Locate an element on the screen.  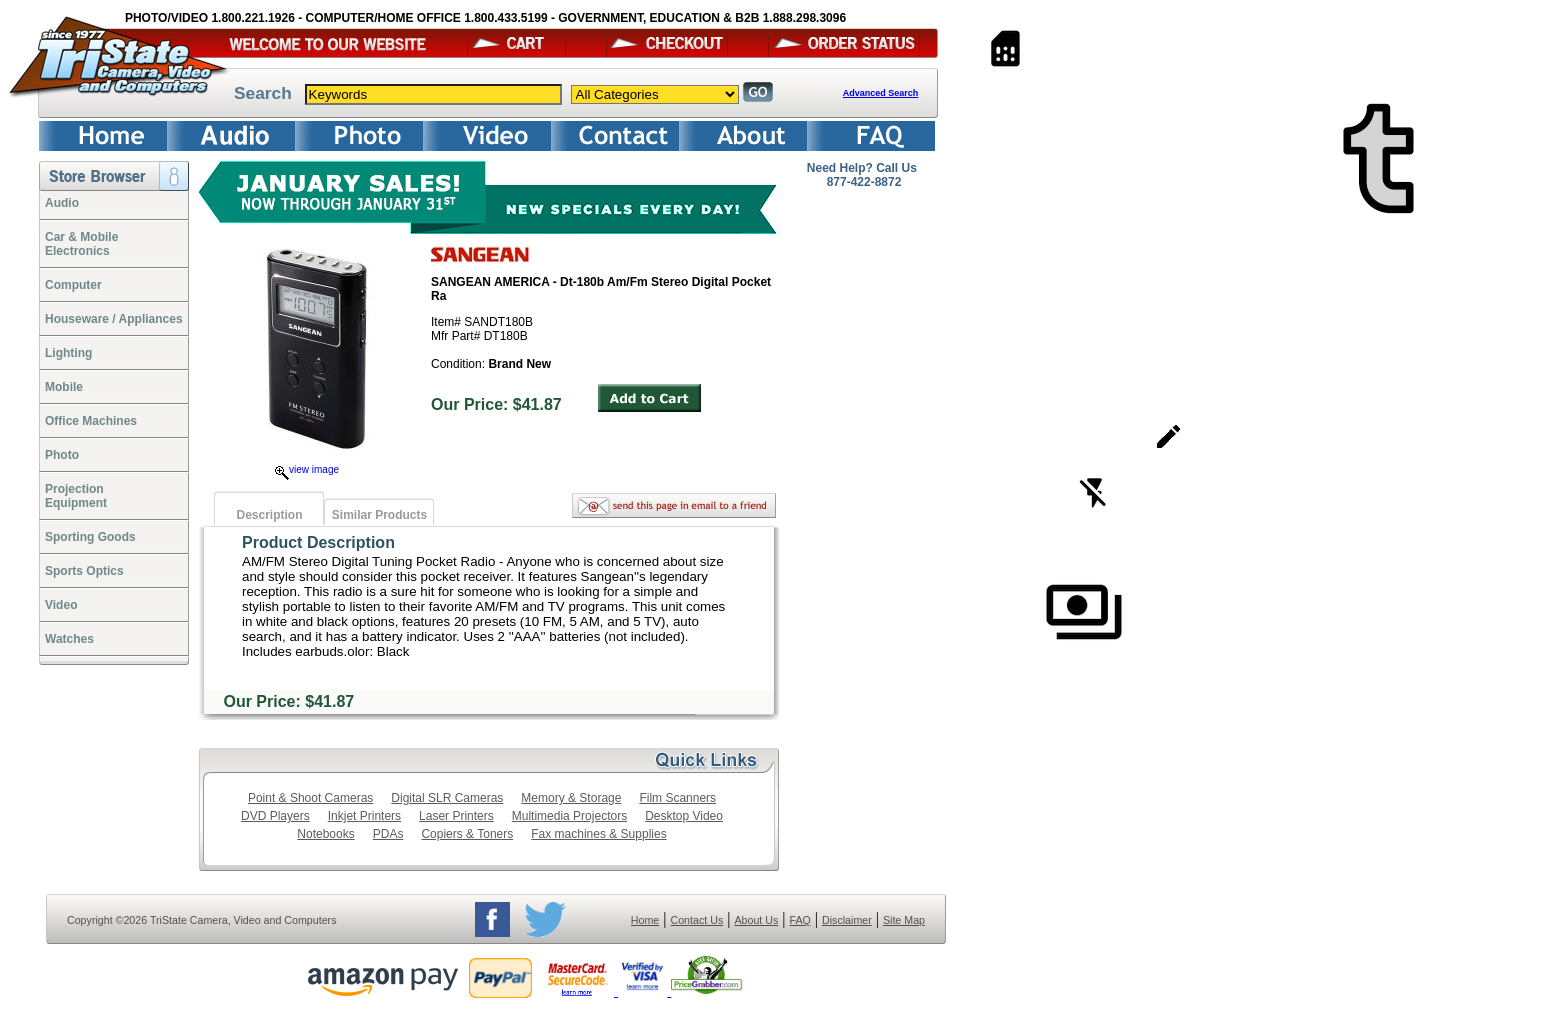
manage sim card settings is located at coordinates (1005, 48).